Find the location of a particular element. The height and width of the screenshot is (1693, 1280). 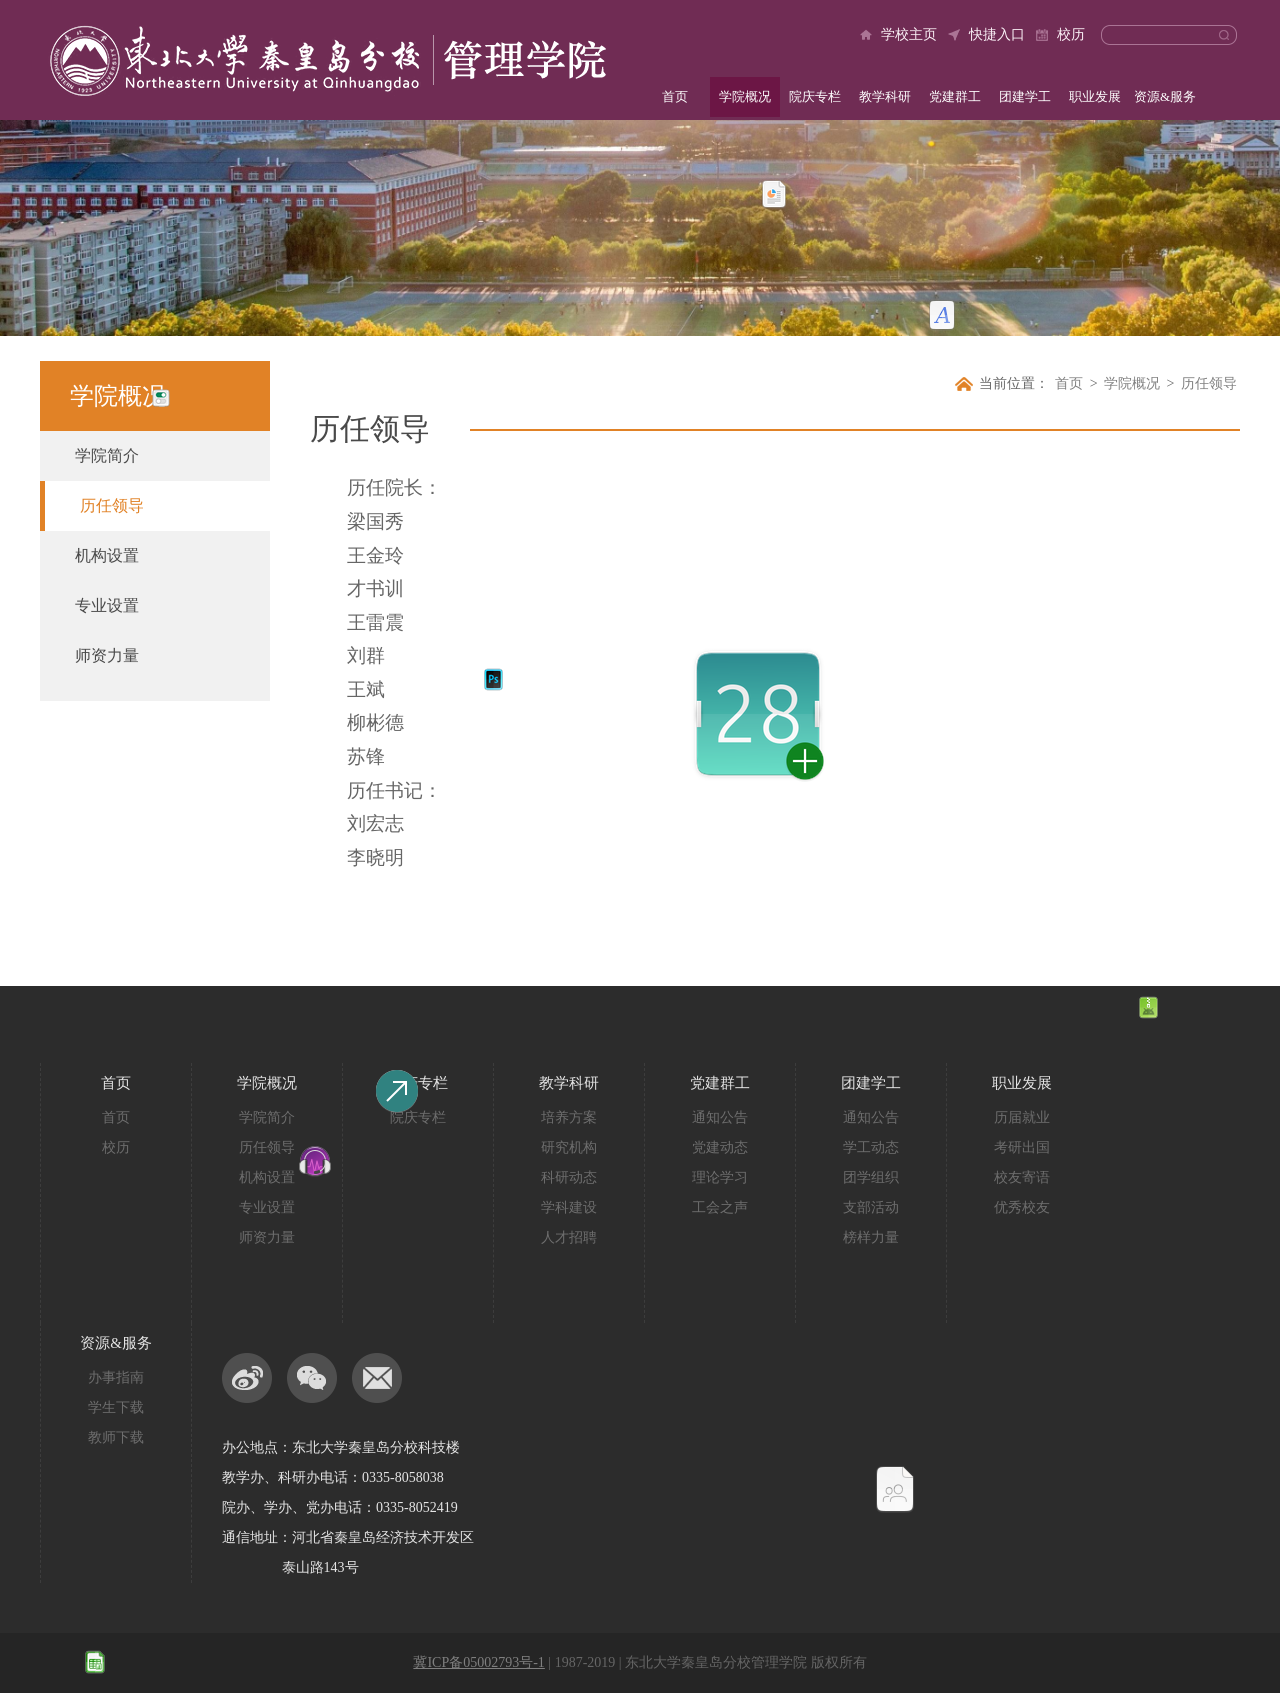

android app installation package file is located at coordinates (1148, 1007).